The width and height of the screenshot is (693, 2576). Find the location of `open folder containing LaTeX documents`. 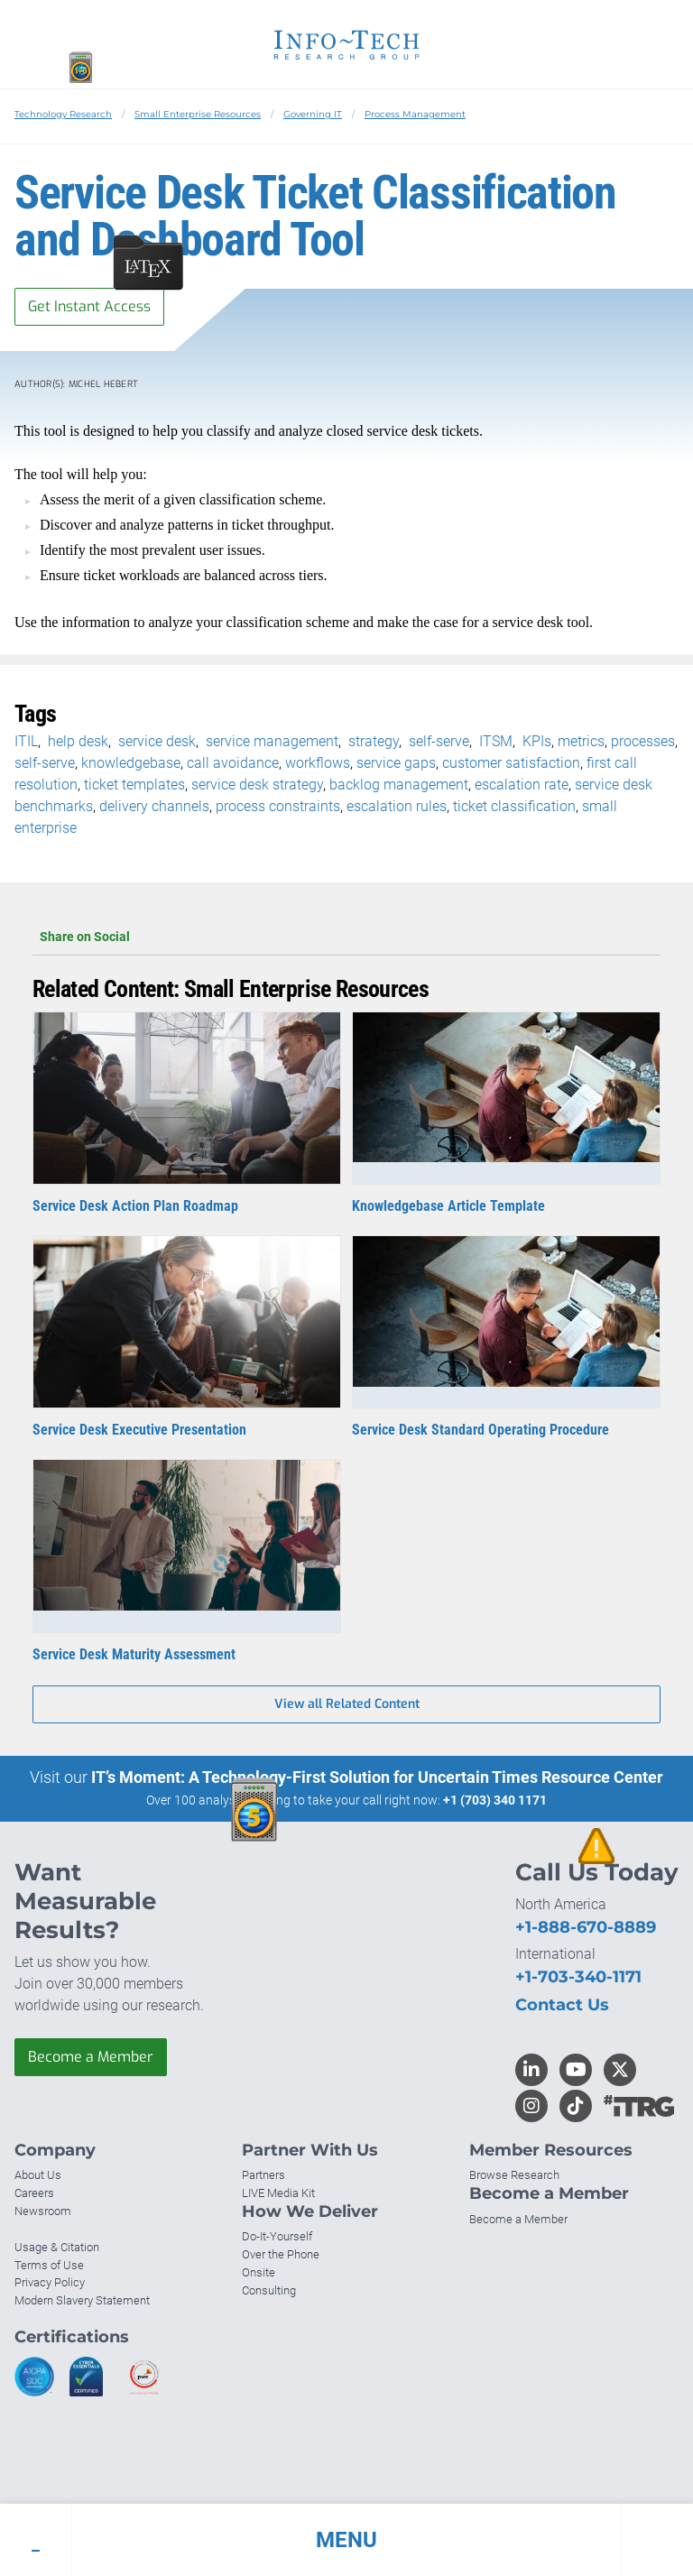

open folder containing LaTeX documents is located at coordinates (148, 264).